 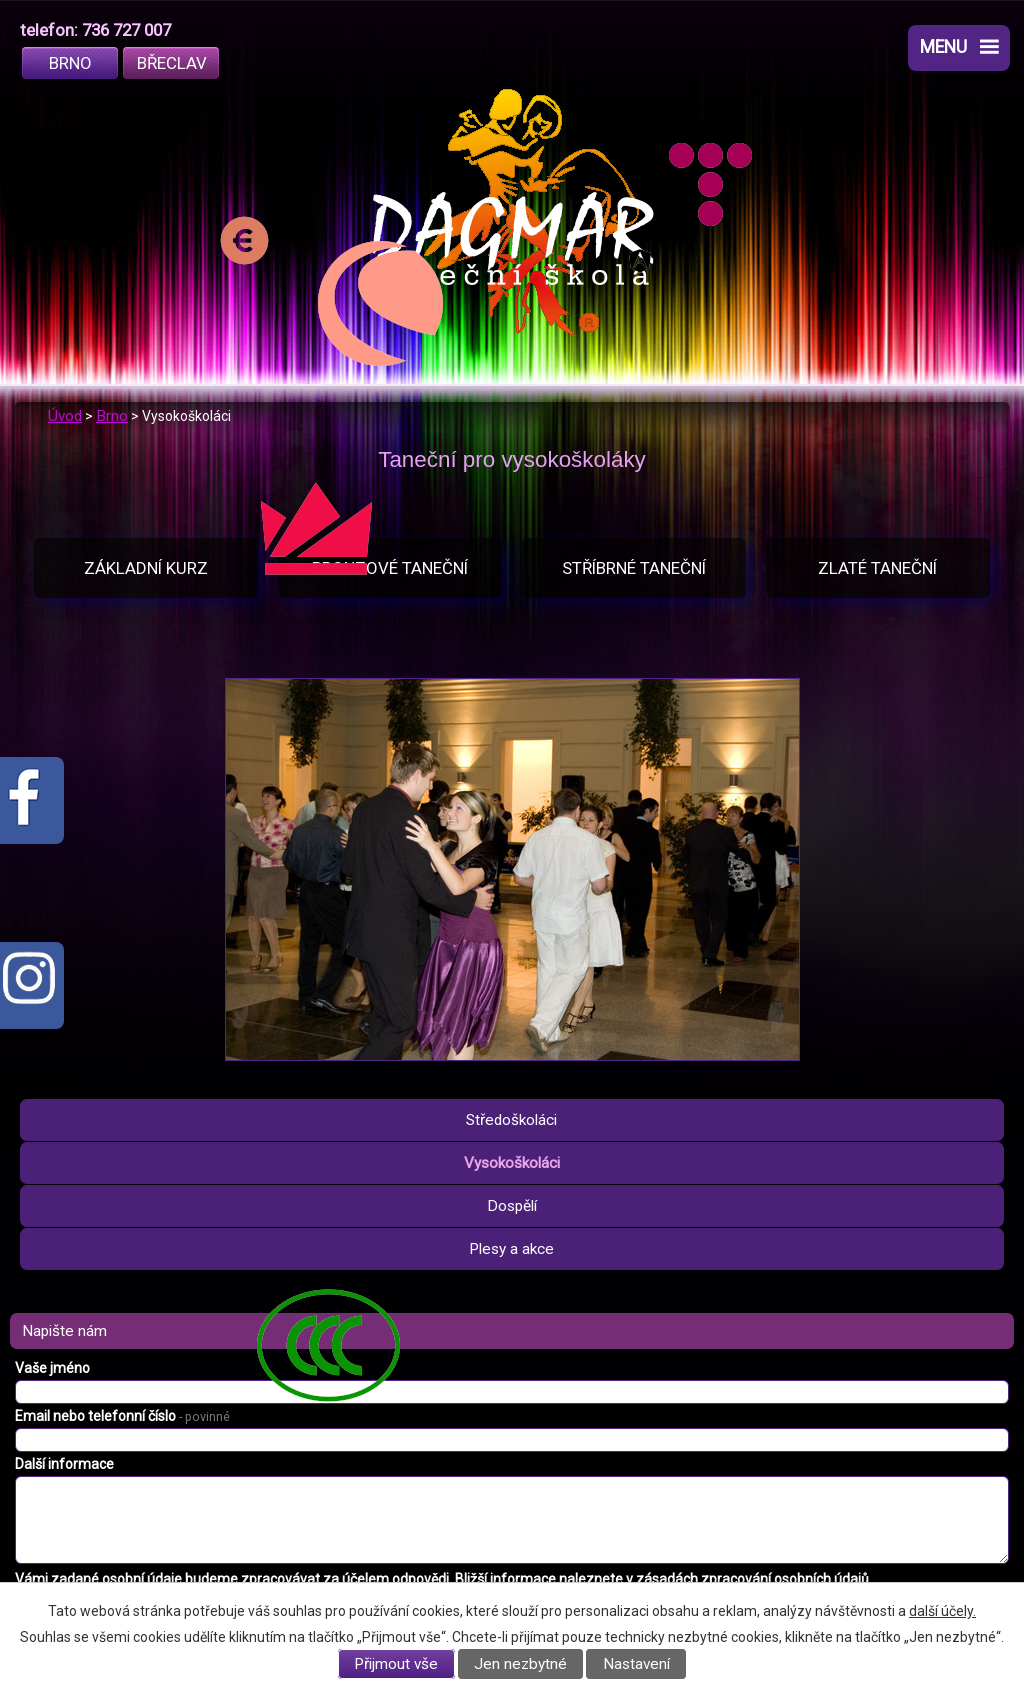 What do you see at coordinates (244, 240) in the screenshot?
I see `view euro currency or payment options` at bounding box center [244, 240].